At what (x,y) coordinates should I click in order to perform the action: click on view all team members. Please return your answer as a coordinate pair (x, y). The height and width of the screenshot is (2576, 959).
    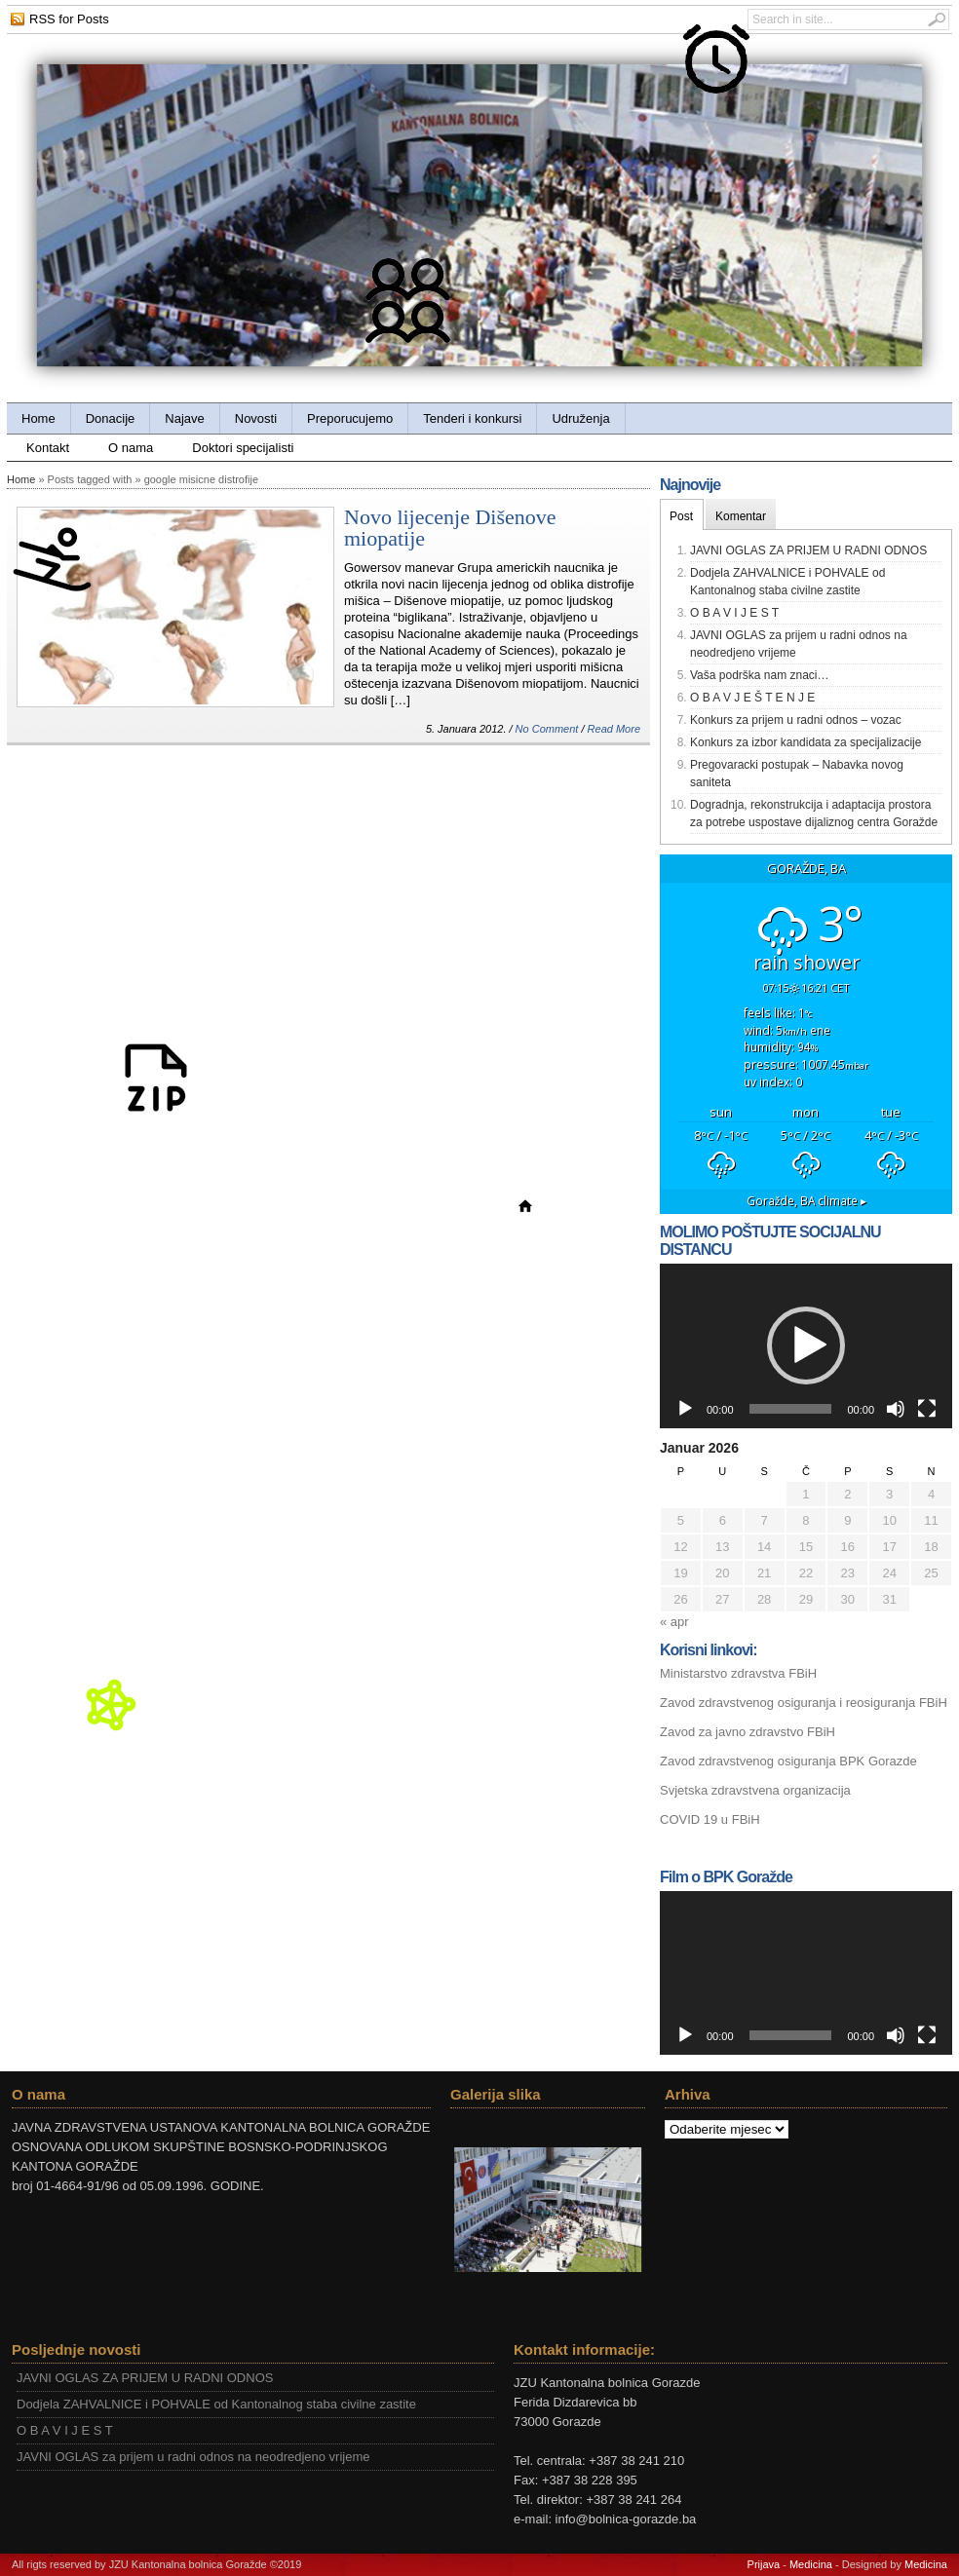
    Looking at the image, I should click on (407, 300).